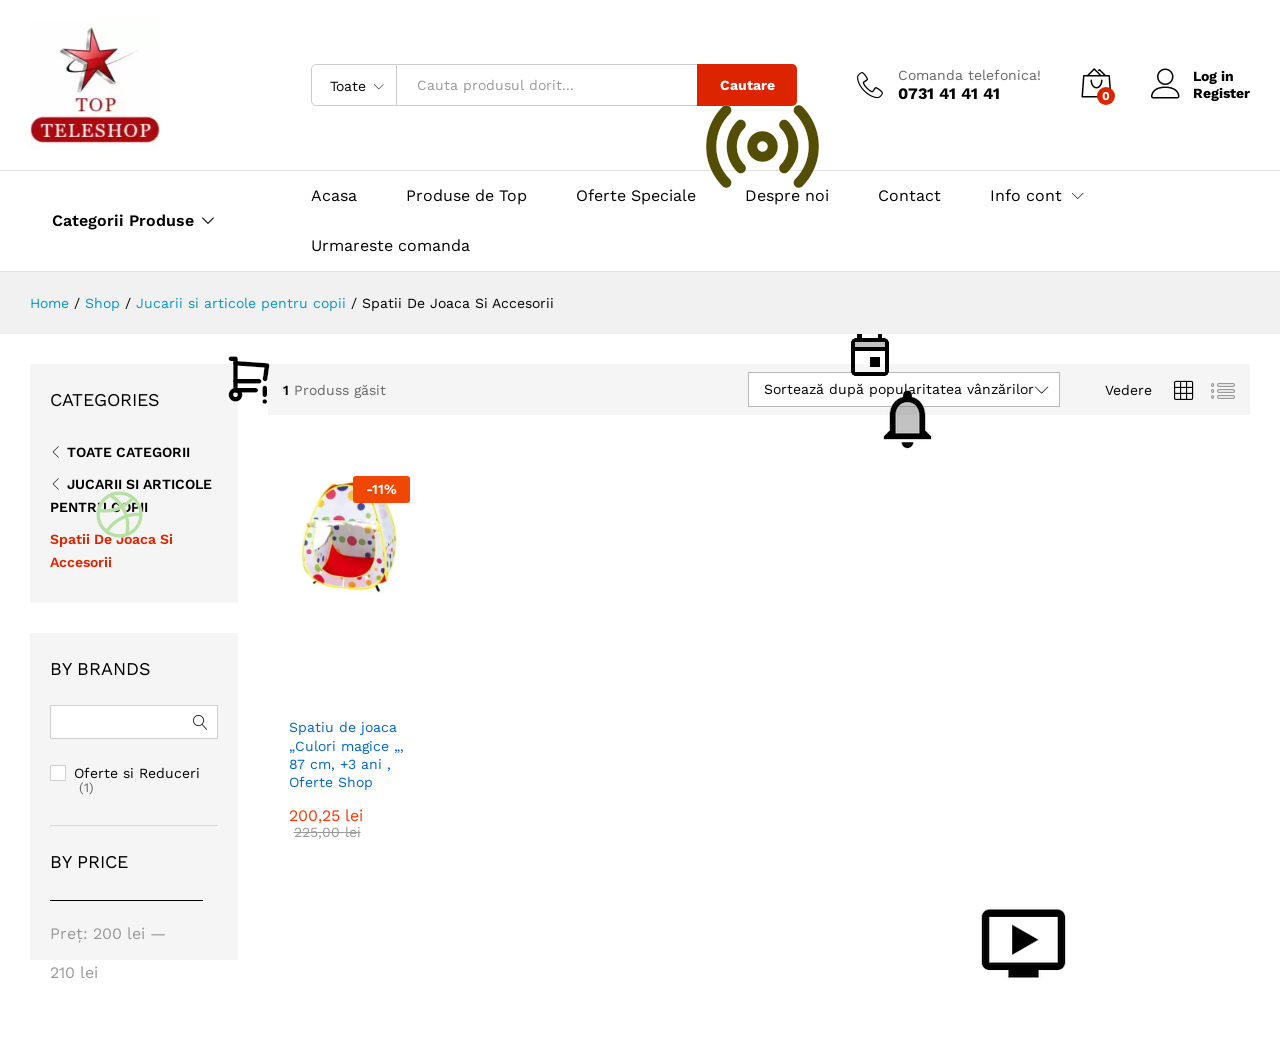 This screenshot has width=1280, height=1050. What do you see at coordinates (119, 514) in the screenshot?
I see `view dribbble profile` at bounding box center [119, 514].